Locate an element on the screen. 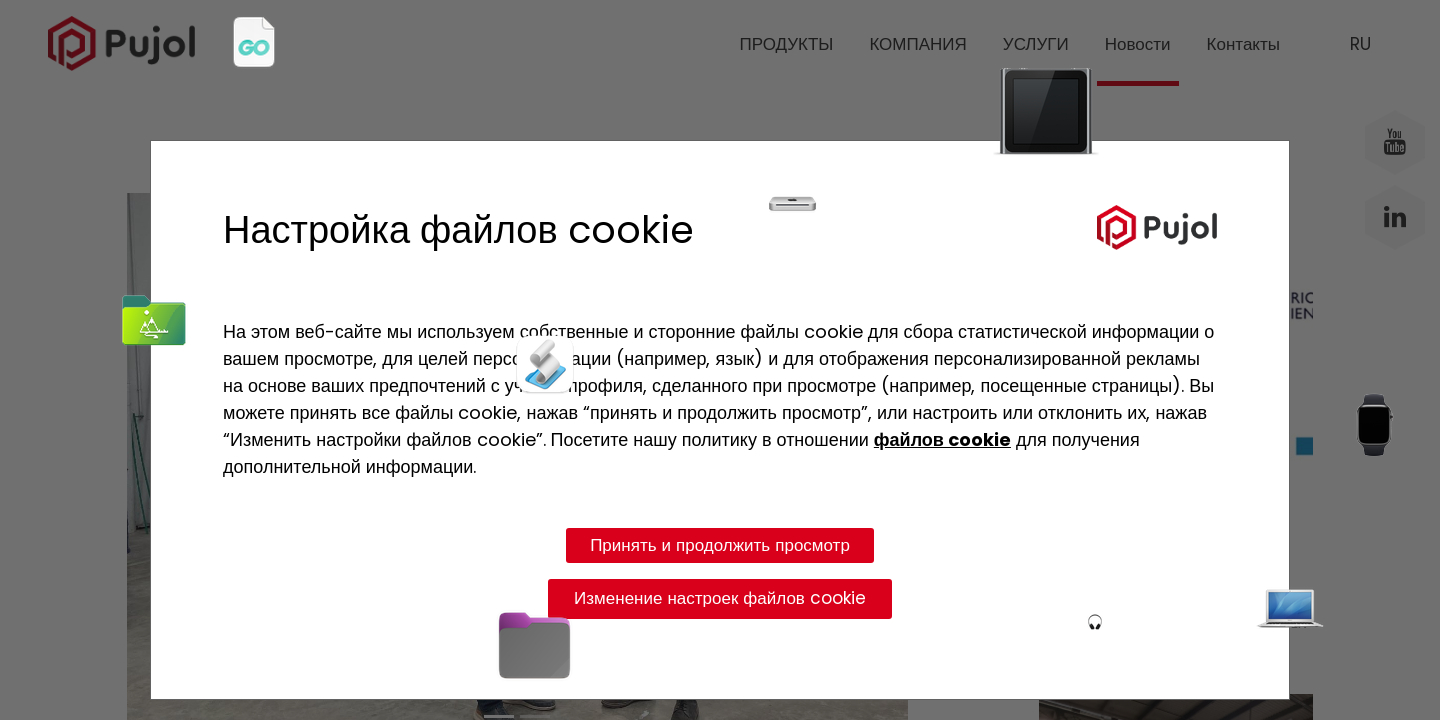  connect bluetooth headphones is located at coordinates (1095, 622).